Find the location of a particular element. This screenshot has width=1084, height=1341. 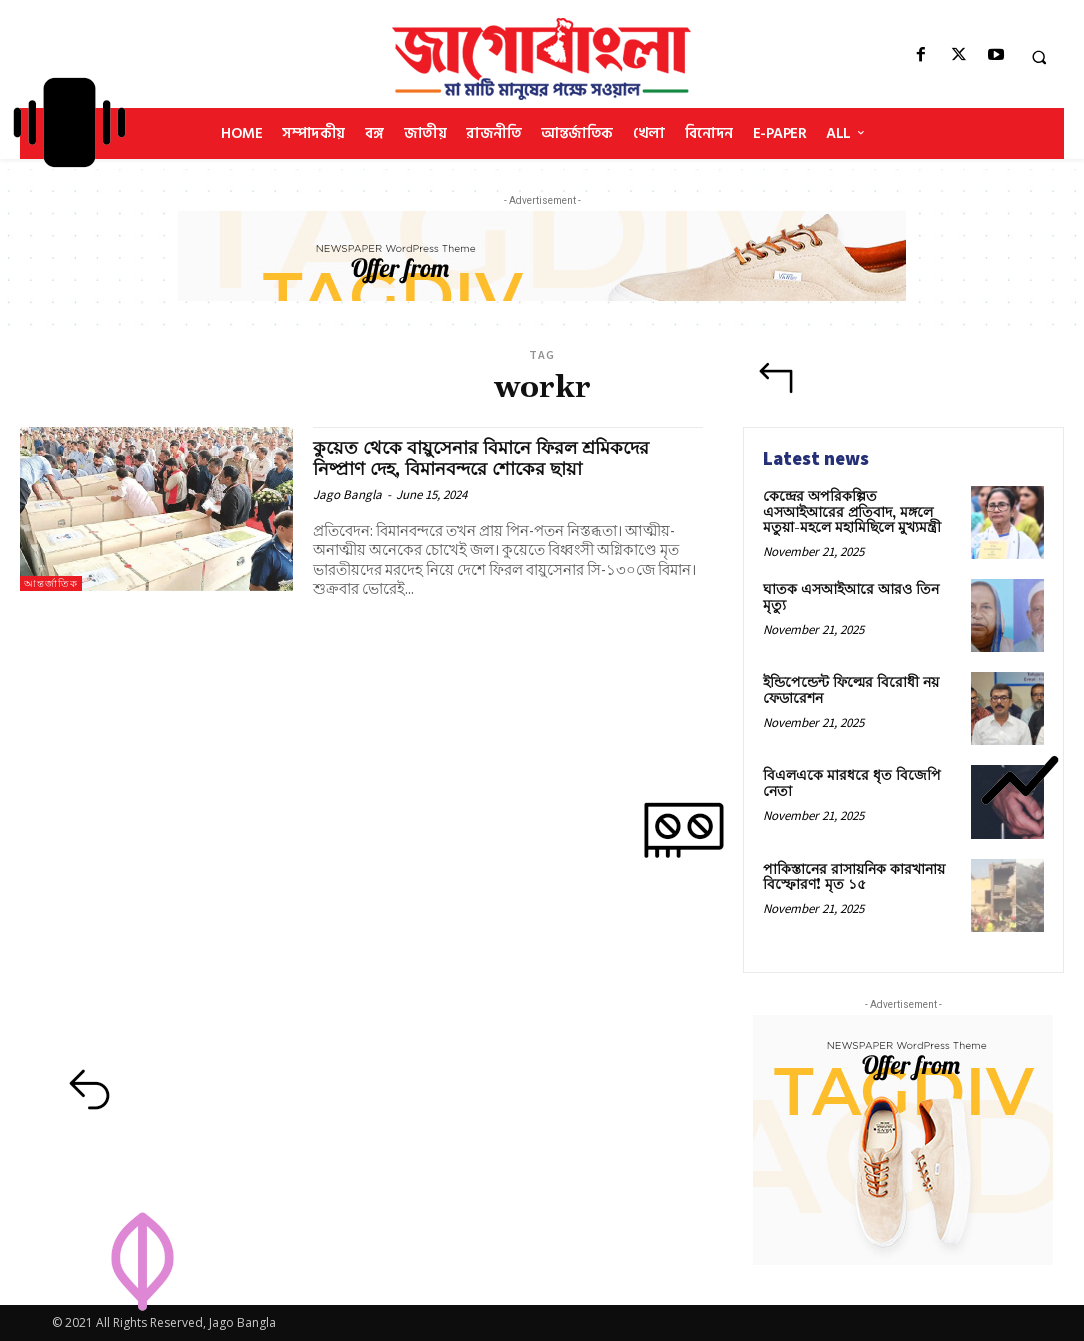

undo the last action is located at coordinates (89, 1089).